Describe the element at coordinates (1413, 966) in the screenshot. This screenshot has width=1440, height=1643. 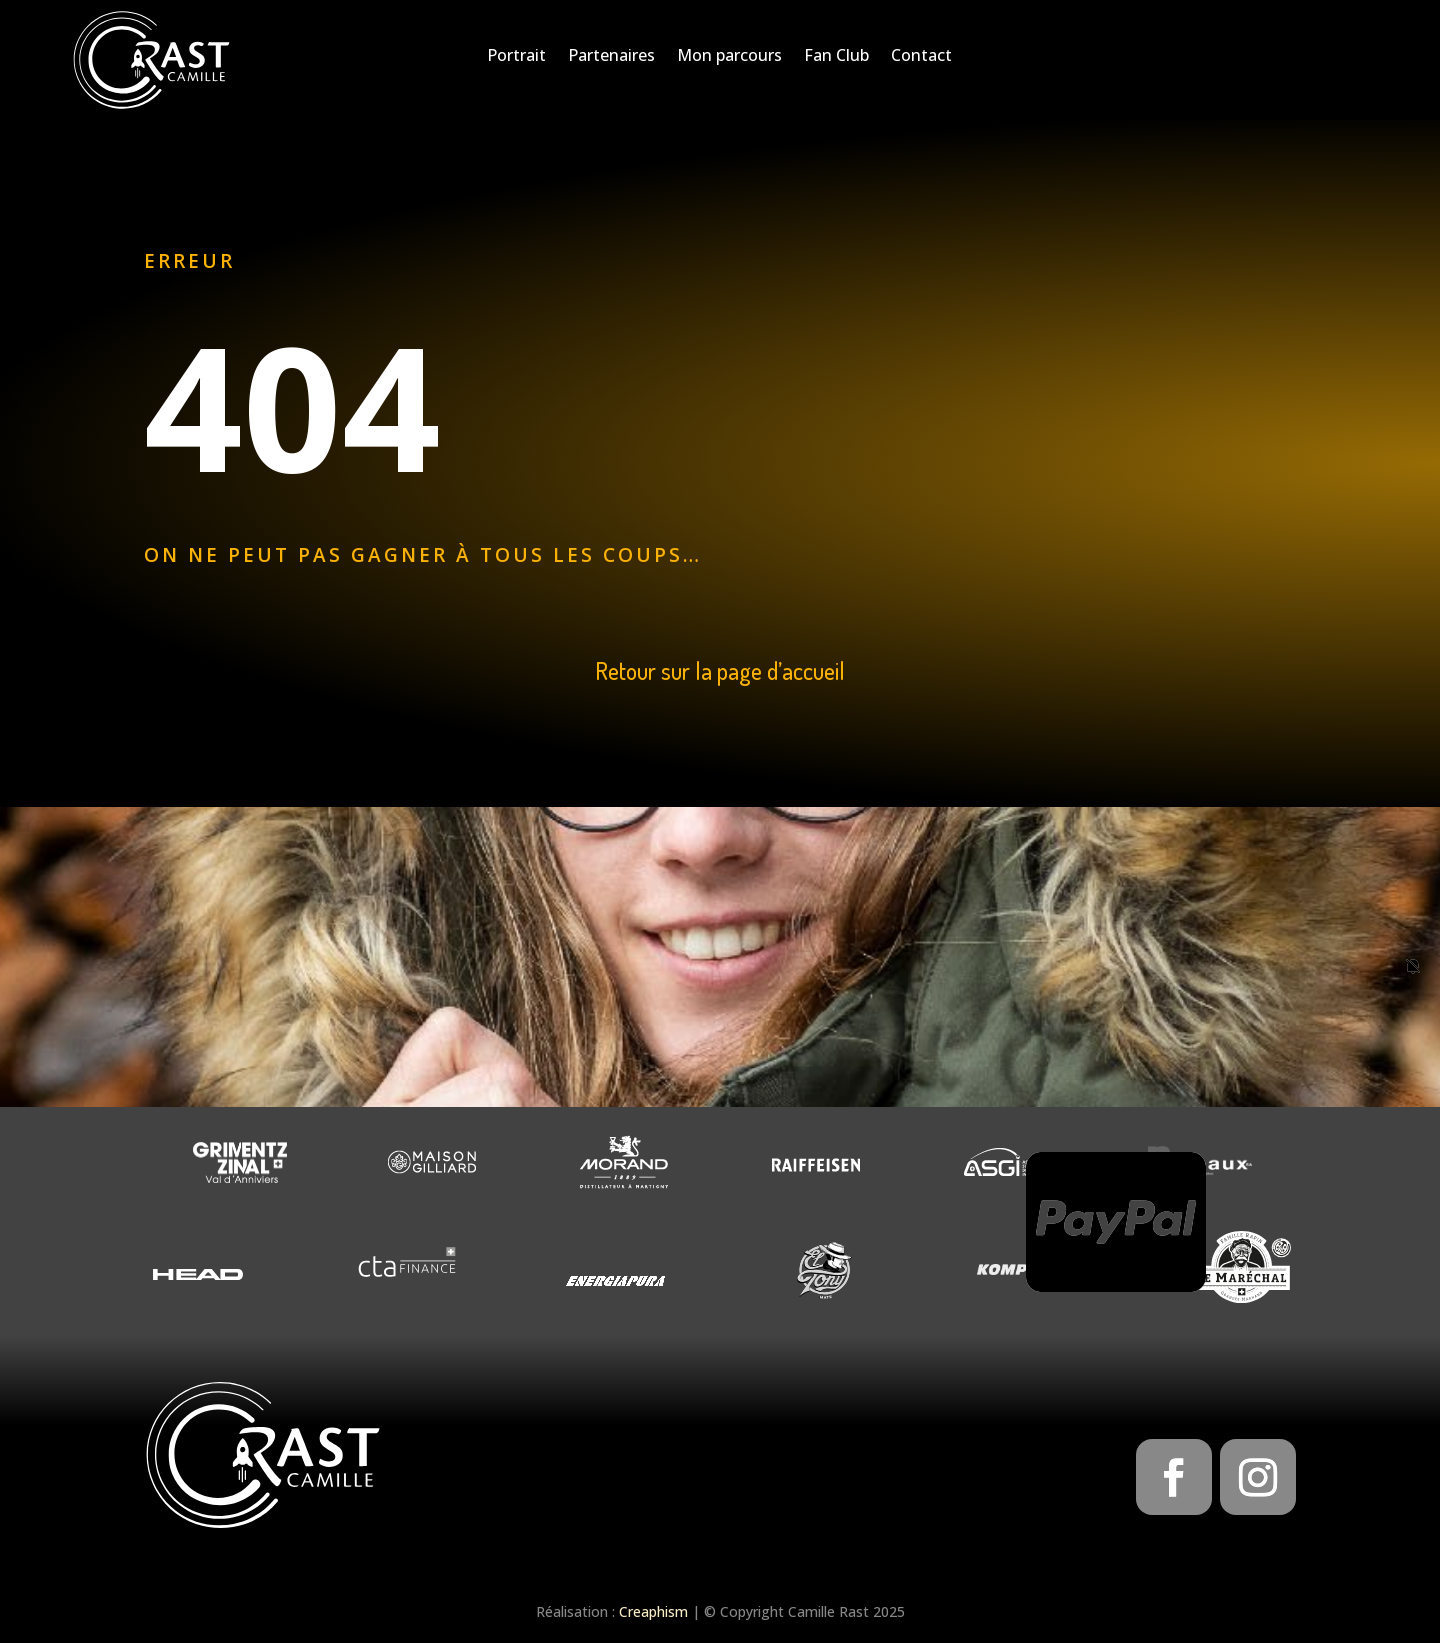
I see `mute notifications` at that location.